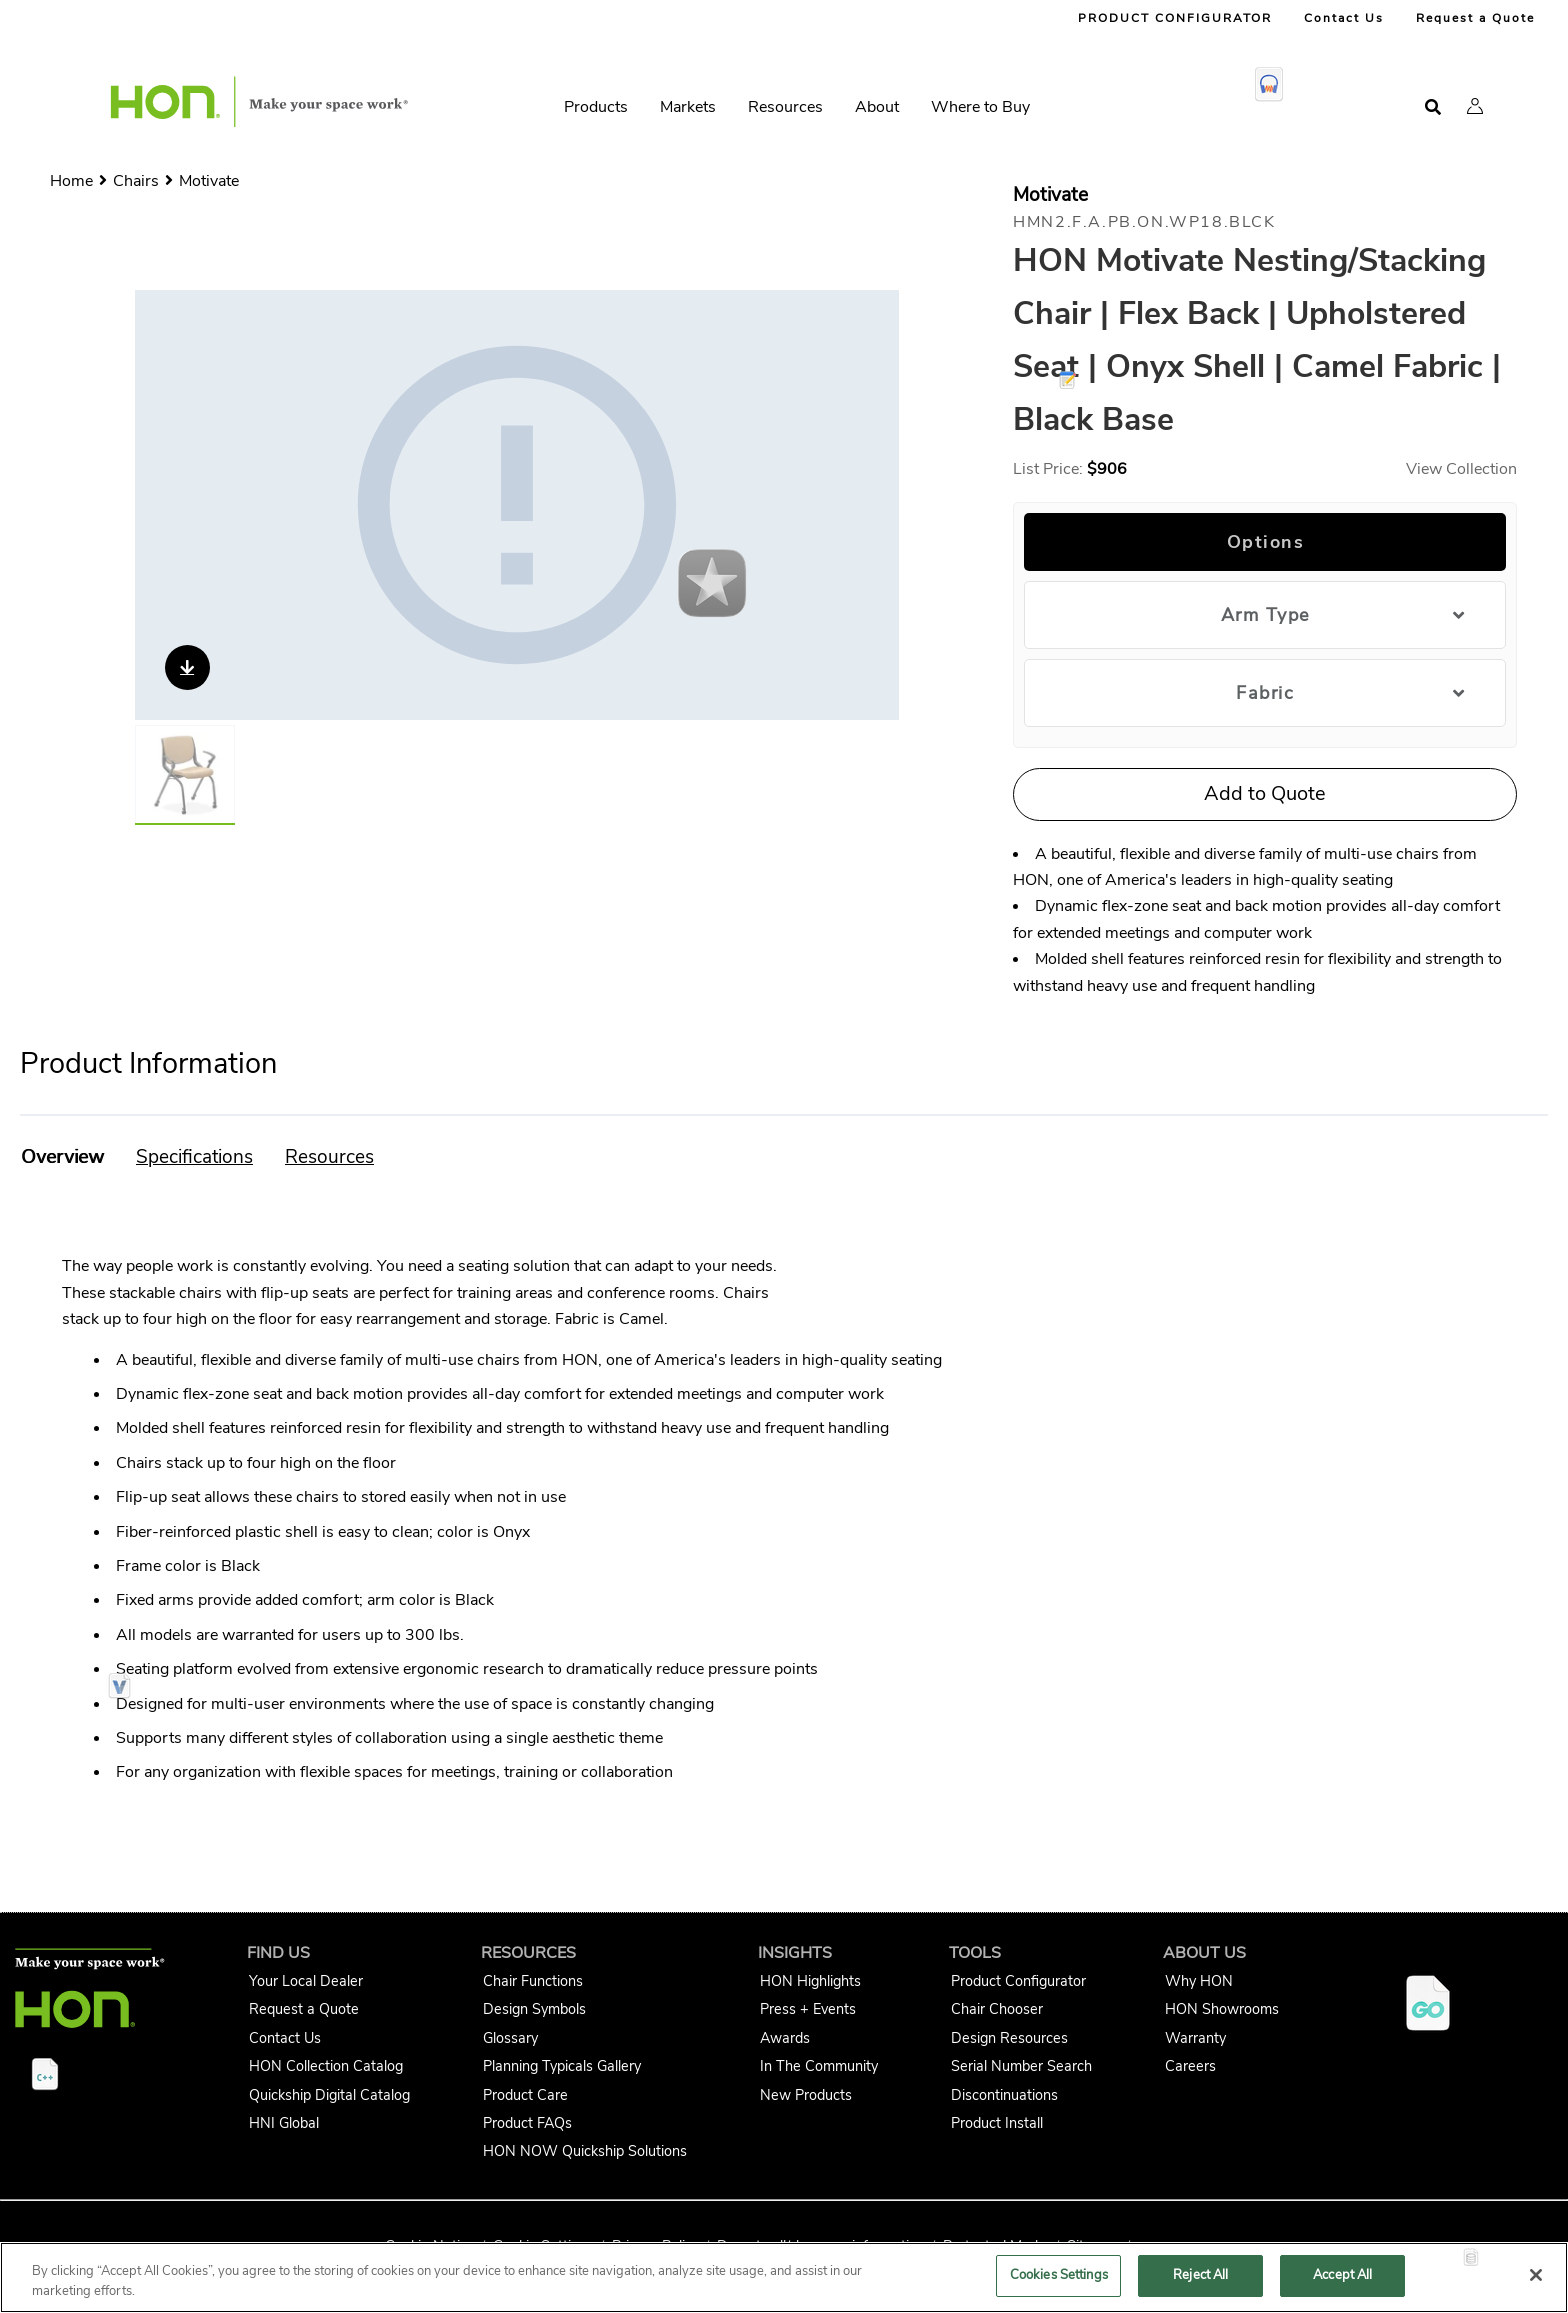  Describe the element at coordinates (45, 2074) in the screenshot. I see `a C++ source code file` at that location.